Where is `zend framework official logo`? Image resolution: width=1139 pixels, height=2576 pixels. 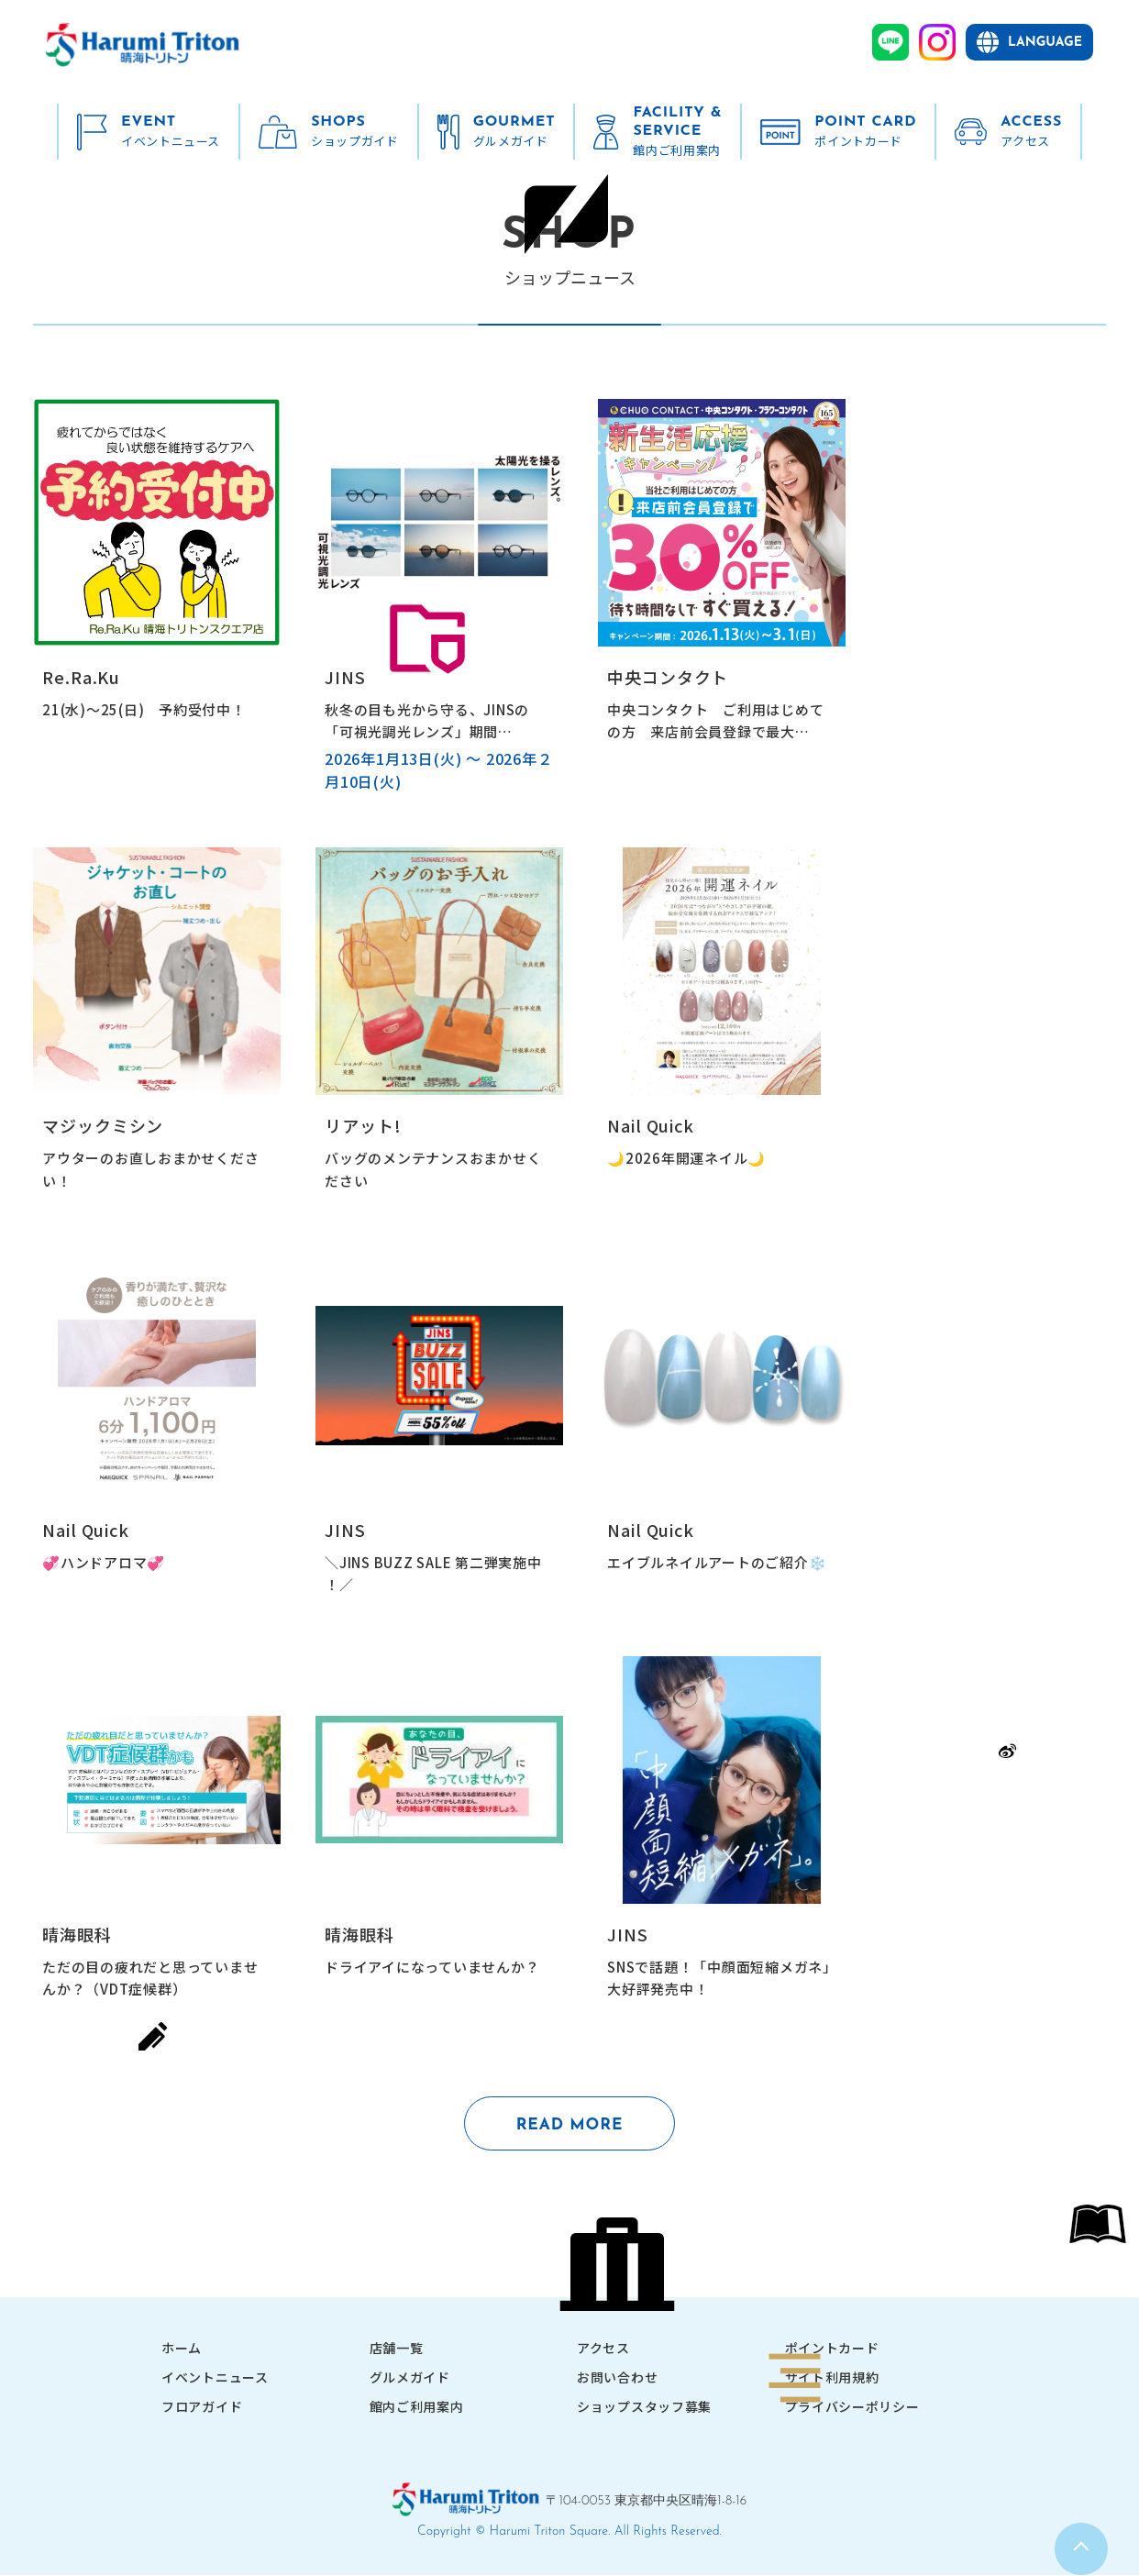
zend framework official logo is located at coordinates (566, 214).